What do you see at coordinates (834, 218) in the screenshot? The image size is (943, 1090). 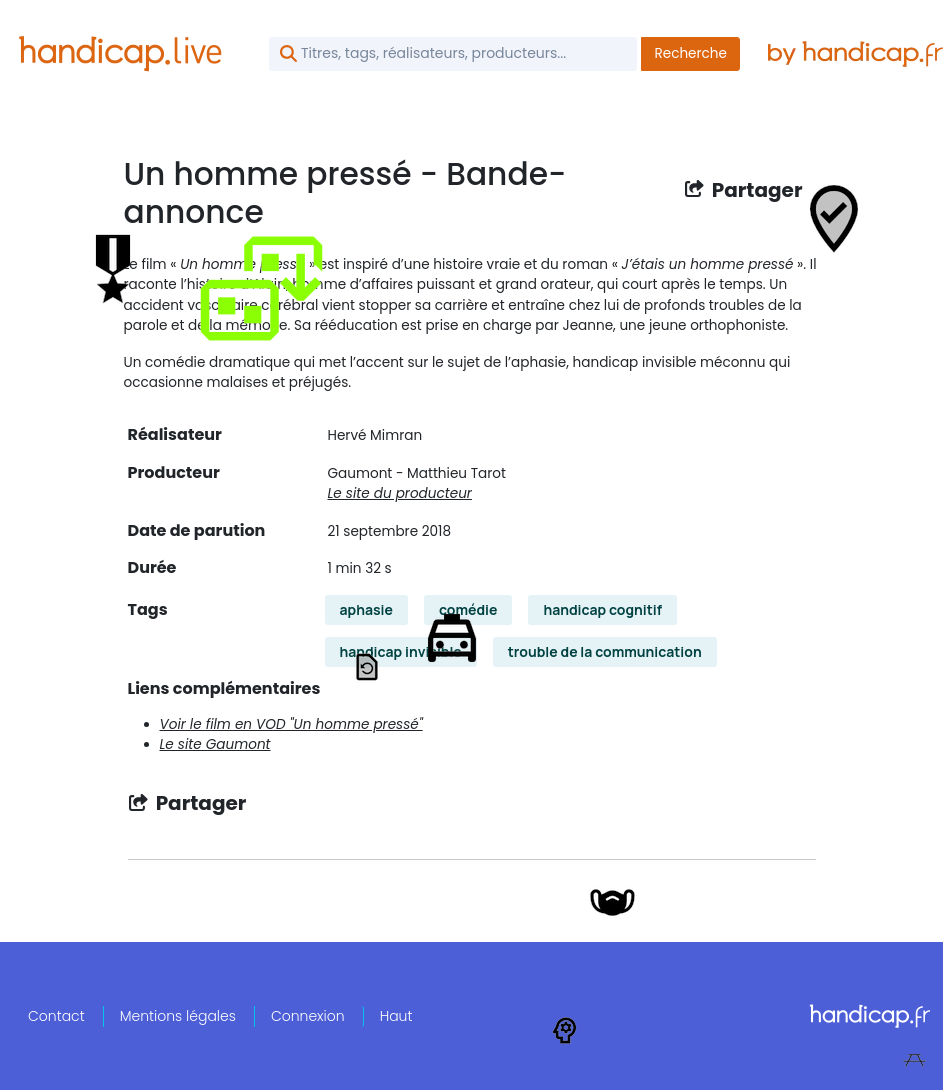 I see `confirm or select a voting location` at bounding box center [834, 218].